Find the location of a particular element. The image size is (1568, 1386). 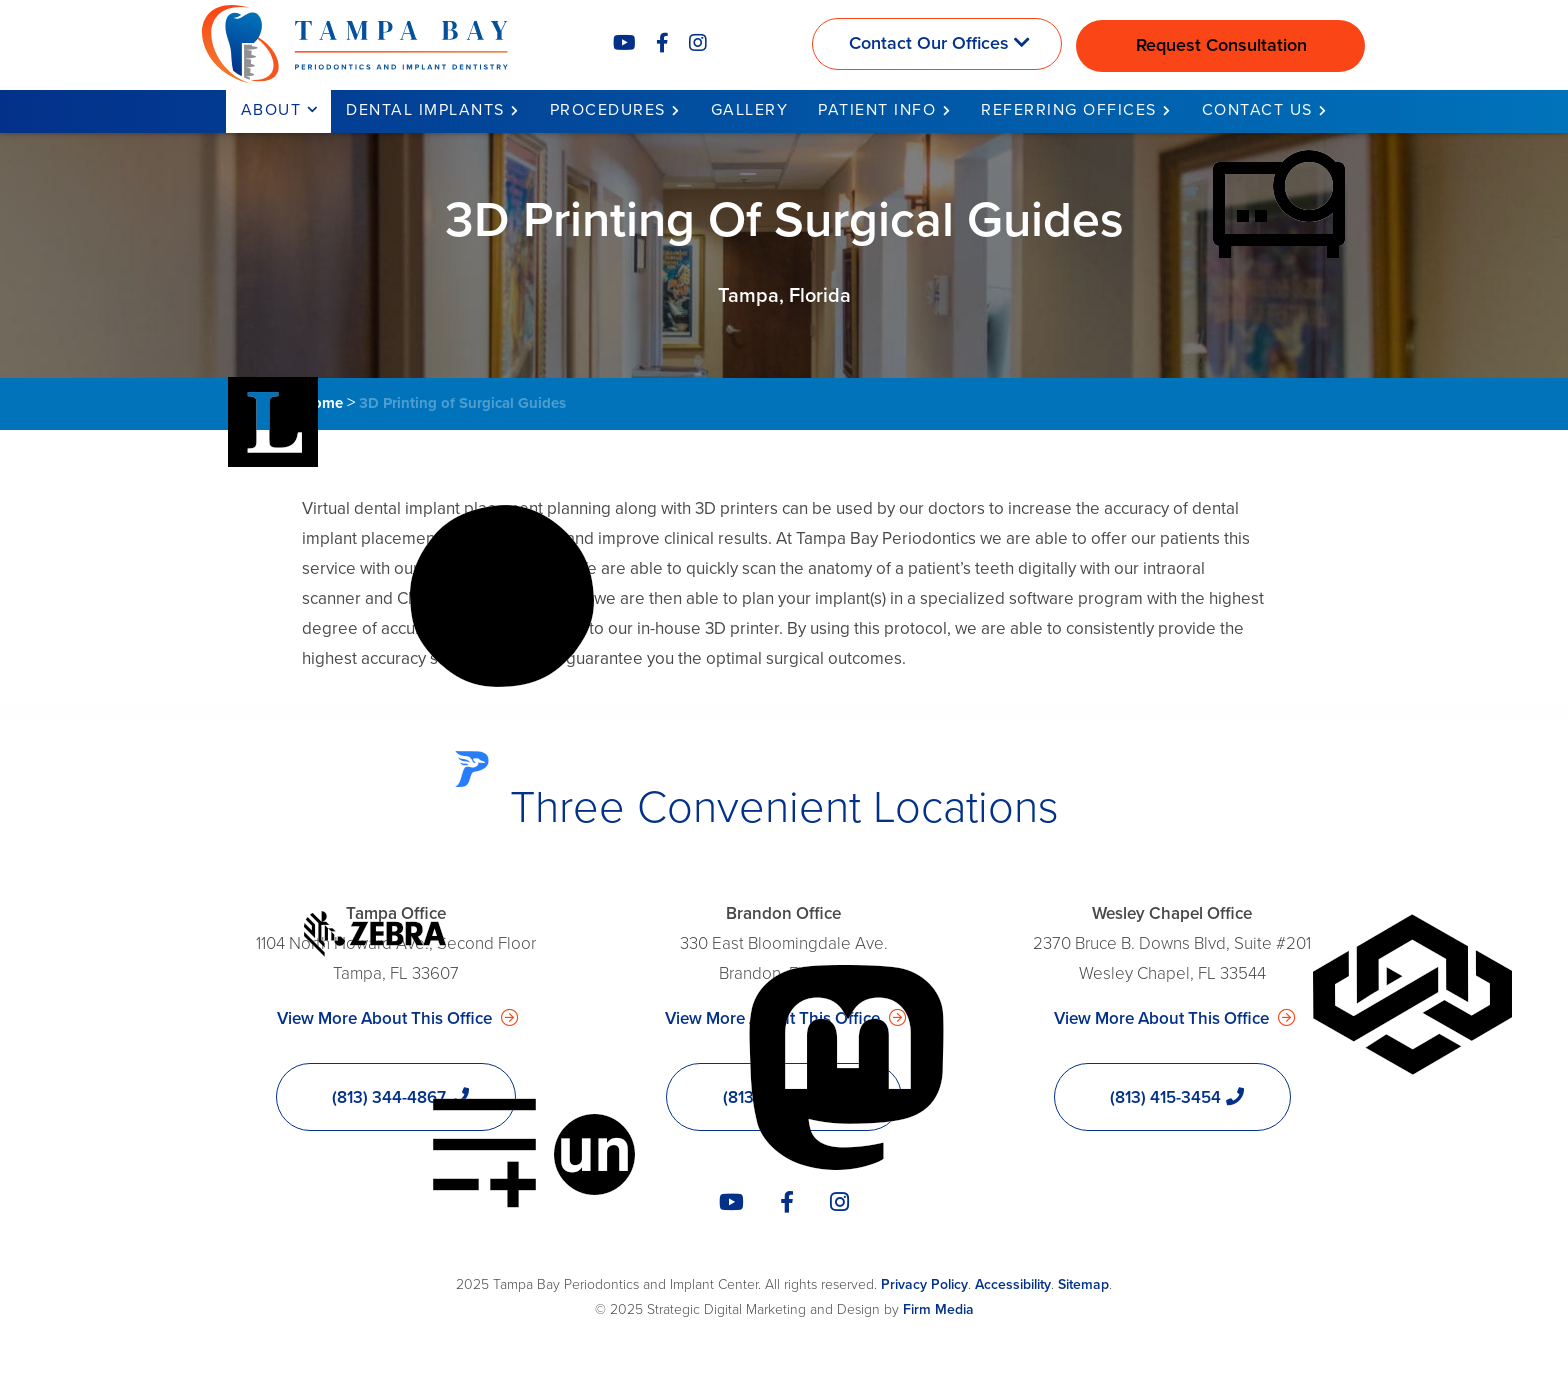

loopback framework logo is located at coordinates (1412, 994).